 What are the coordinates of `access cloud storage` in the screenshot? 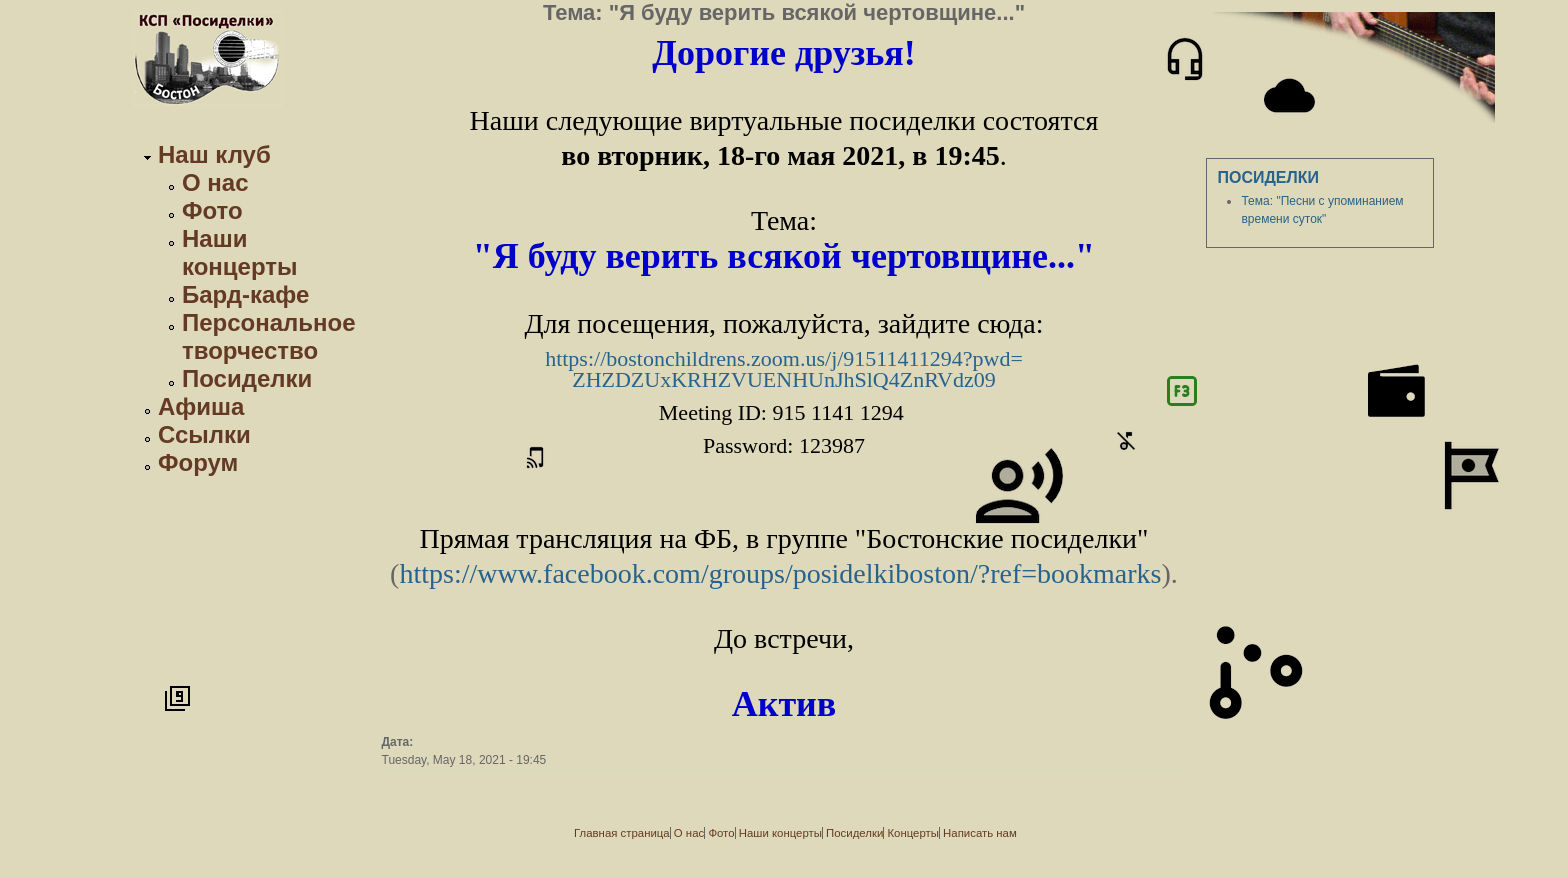 It's located at (1289, 95).